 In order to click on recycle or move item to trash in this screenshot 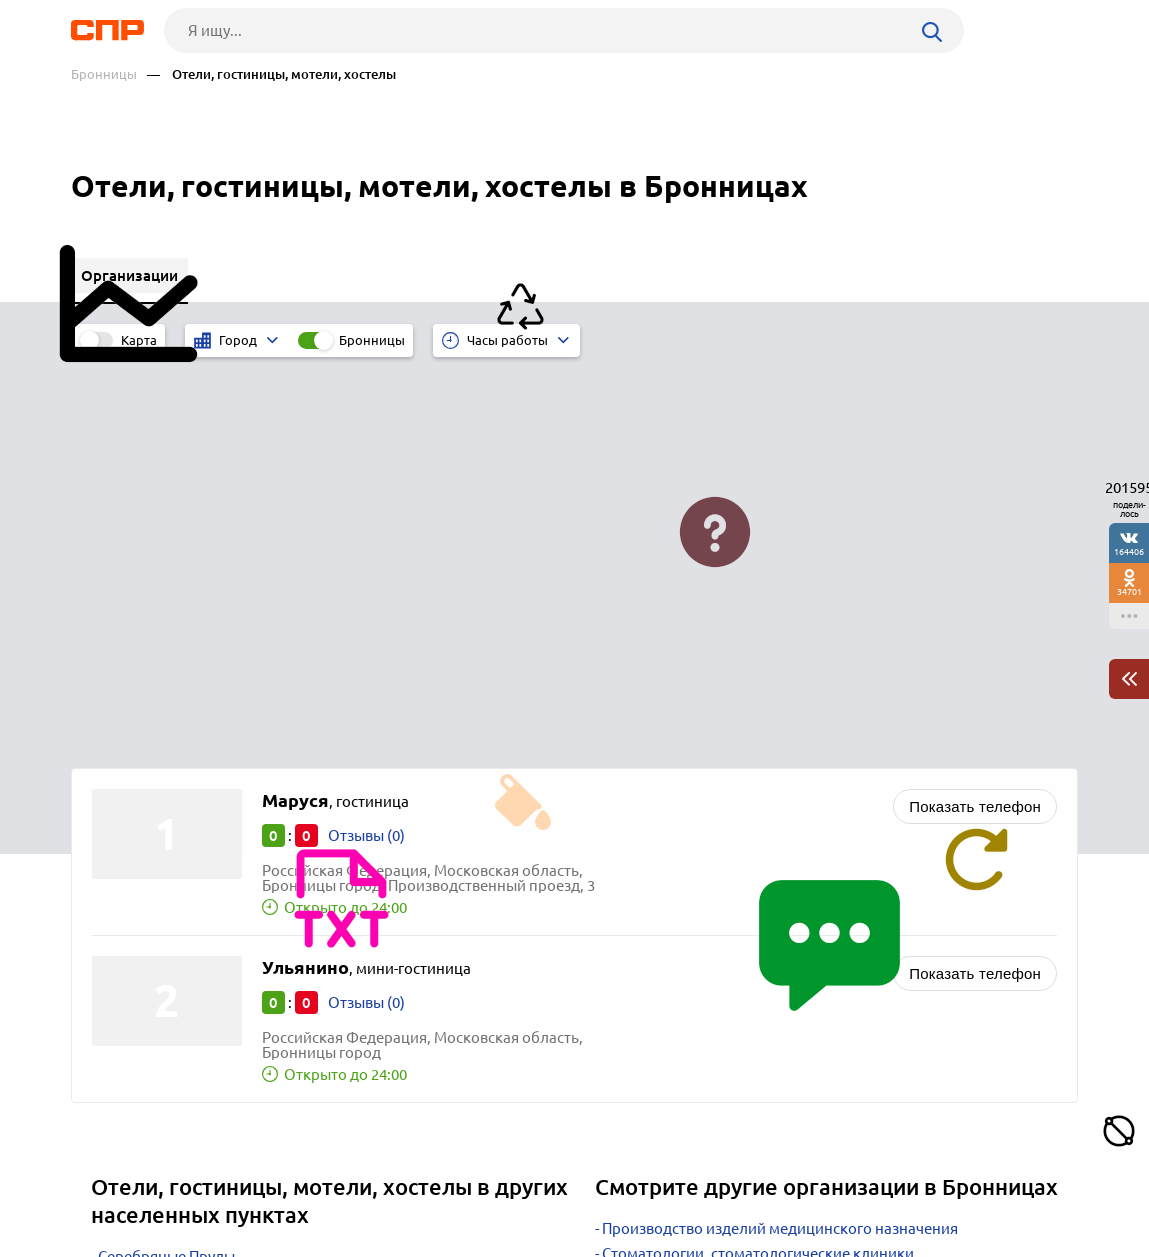, I will do `click(520, 306)`.